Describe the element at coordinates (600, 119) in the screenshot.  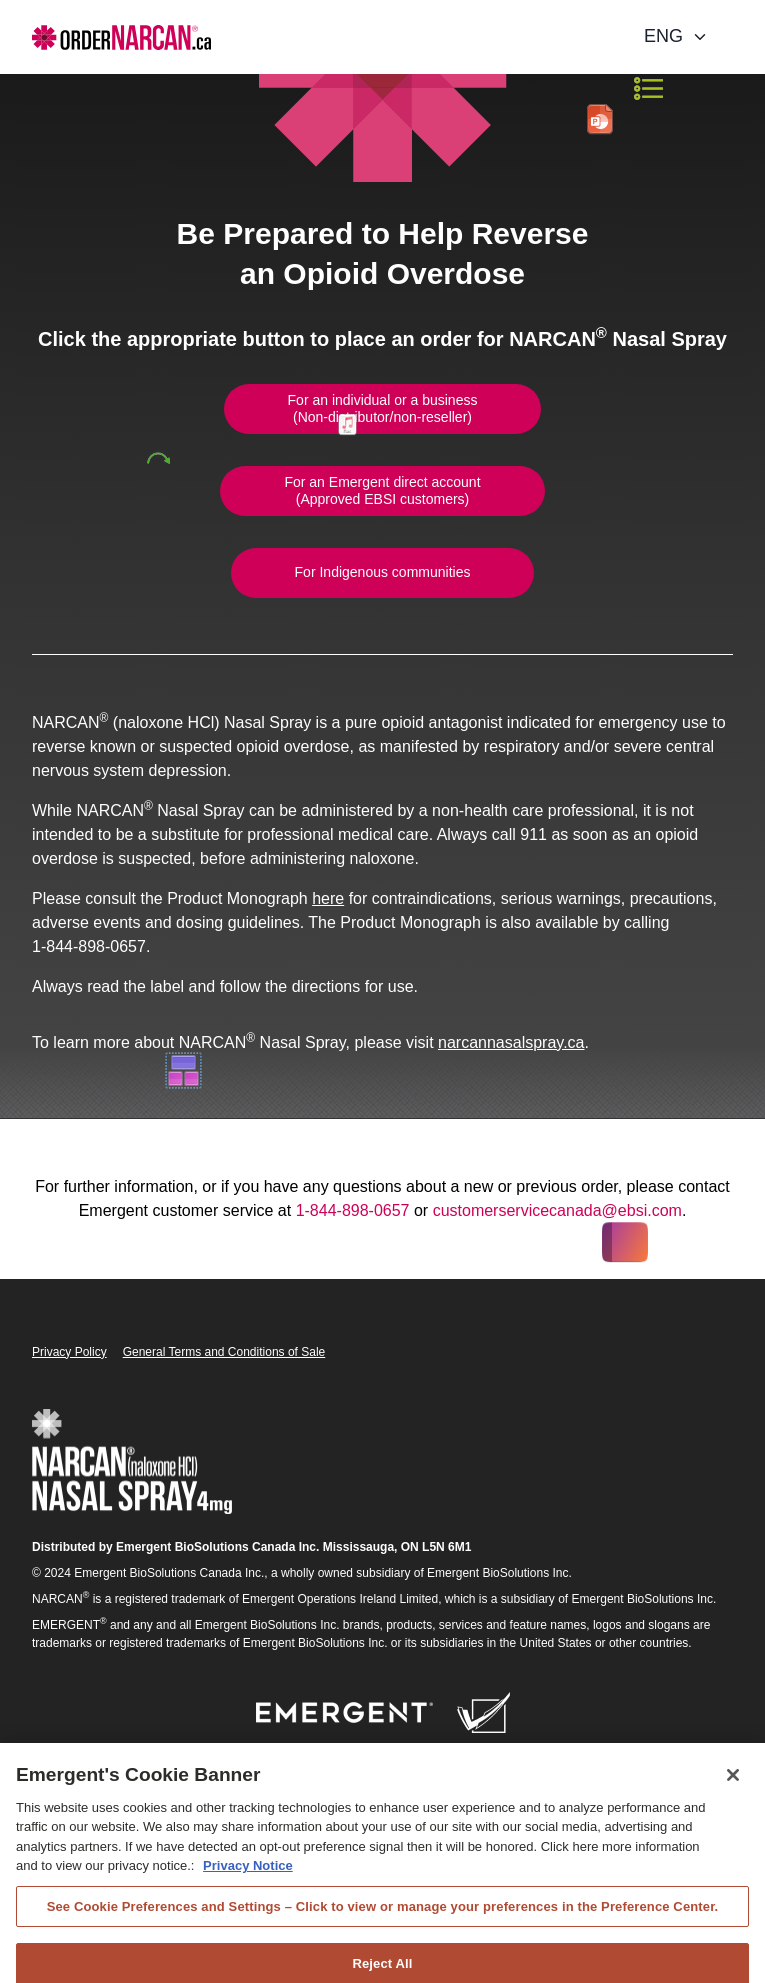
I see `a PowerPoint slideshow file` at that location.